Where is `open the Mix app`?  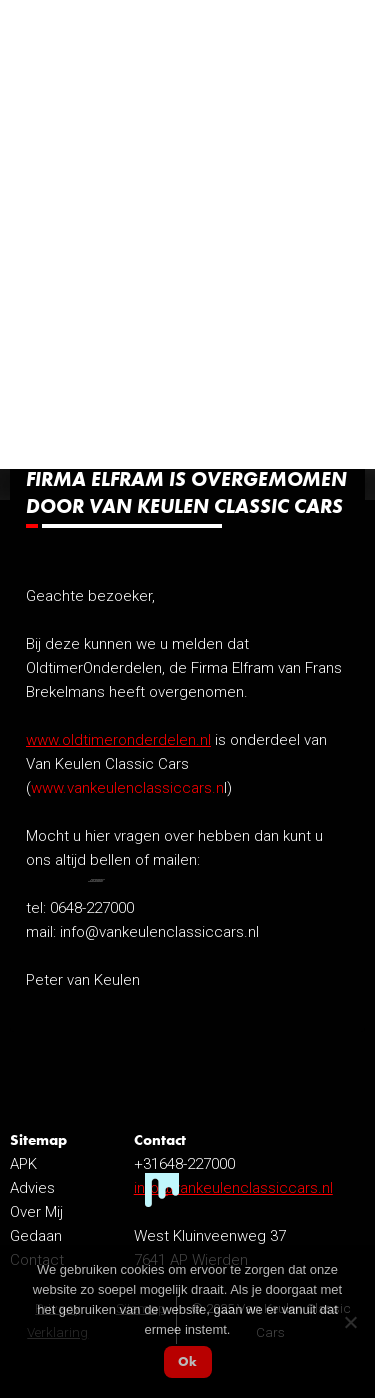 open the Mix app is located at coordinates (162, 1190).